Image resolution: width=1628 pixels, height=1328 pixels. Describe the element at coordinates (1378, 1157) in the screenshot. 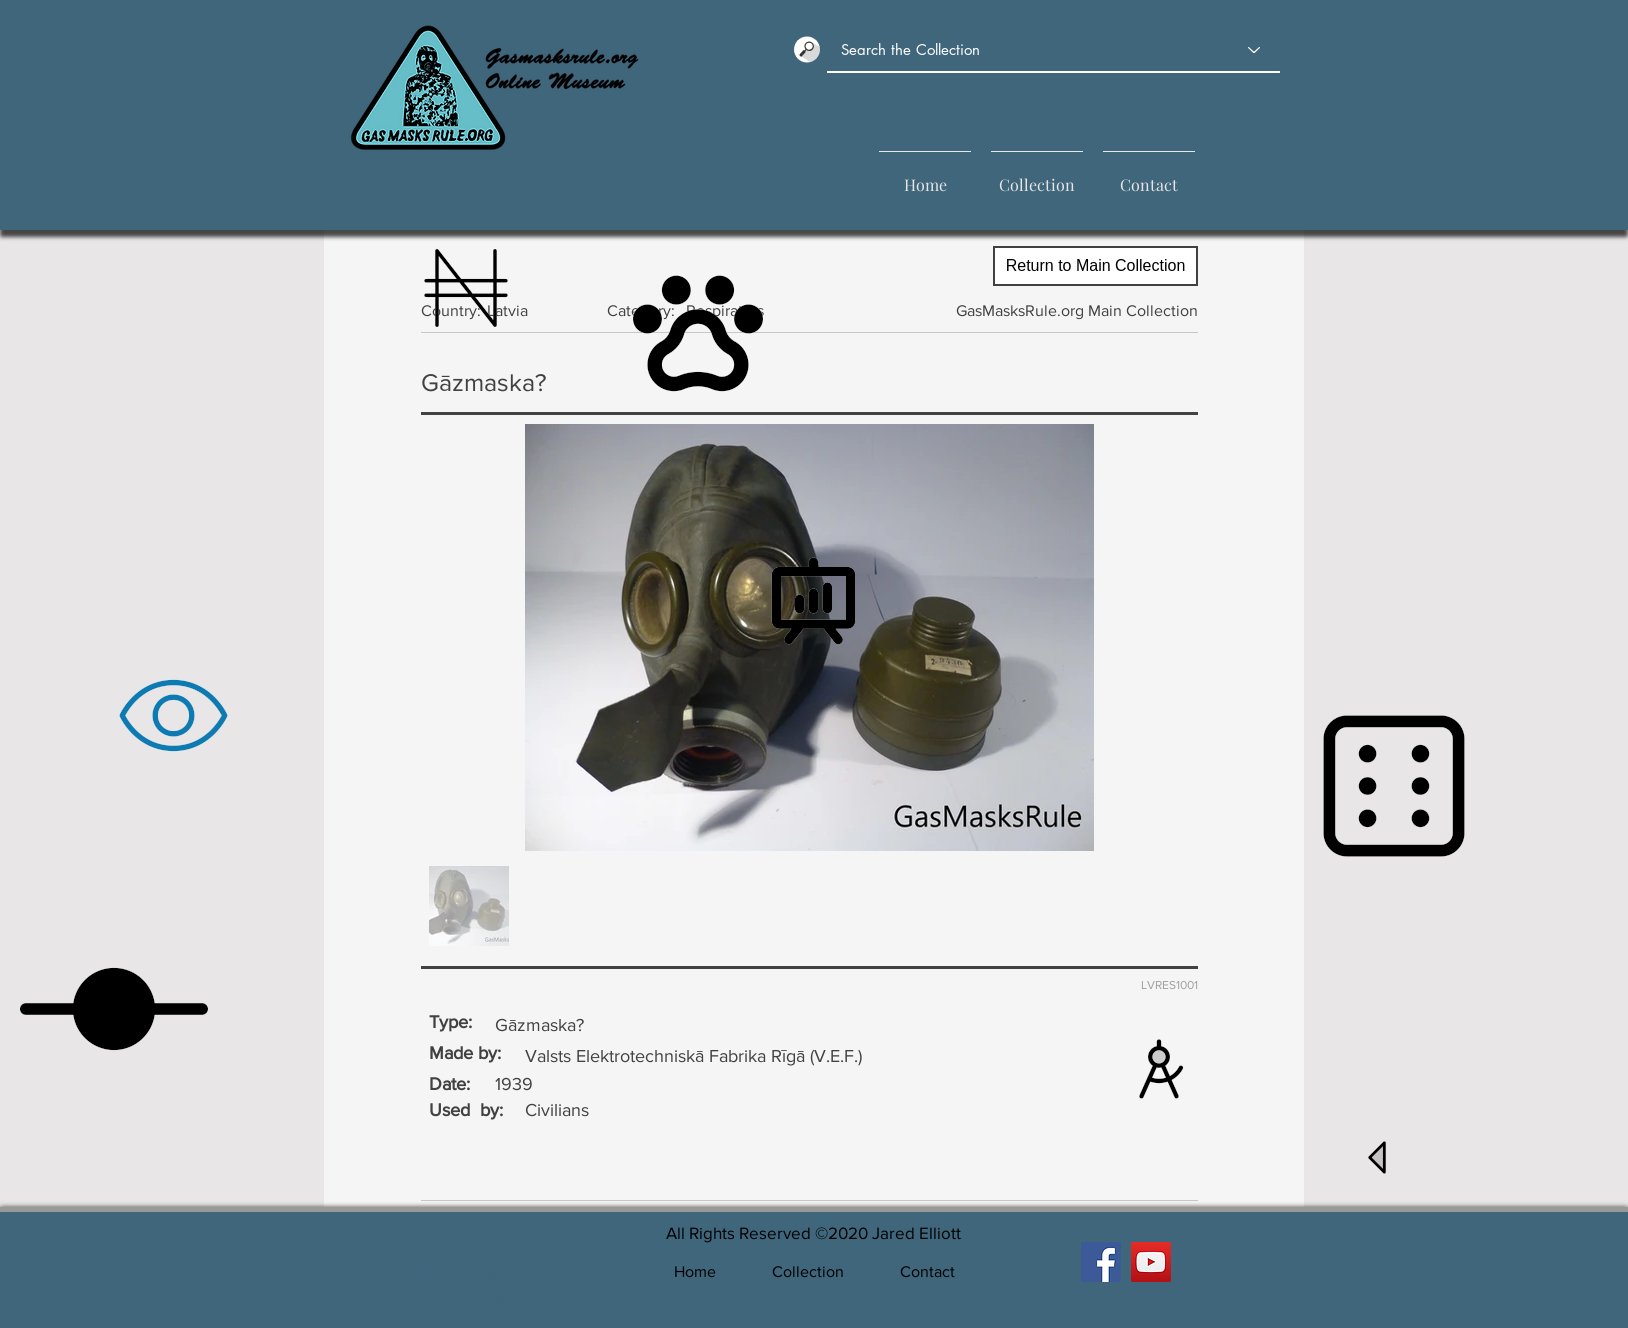

I see `go back to the previous screen` at that location.